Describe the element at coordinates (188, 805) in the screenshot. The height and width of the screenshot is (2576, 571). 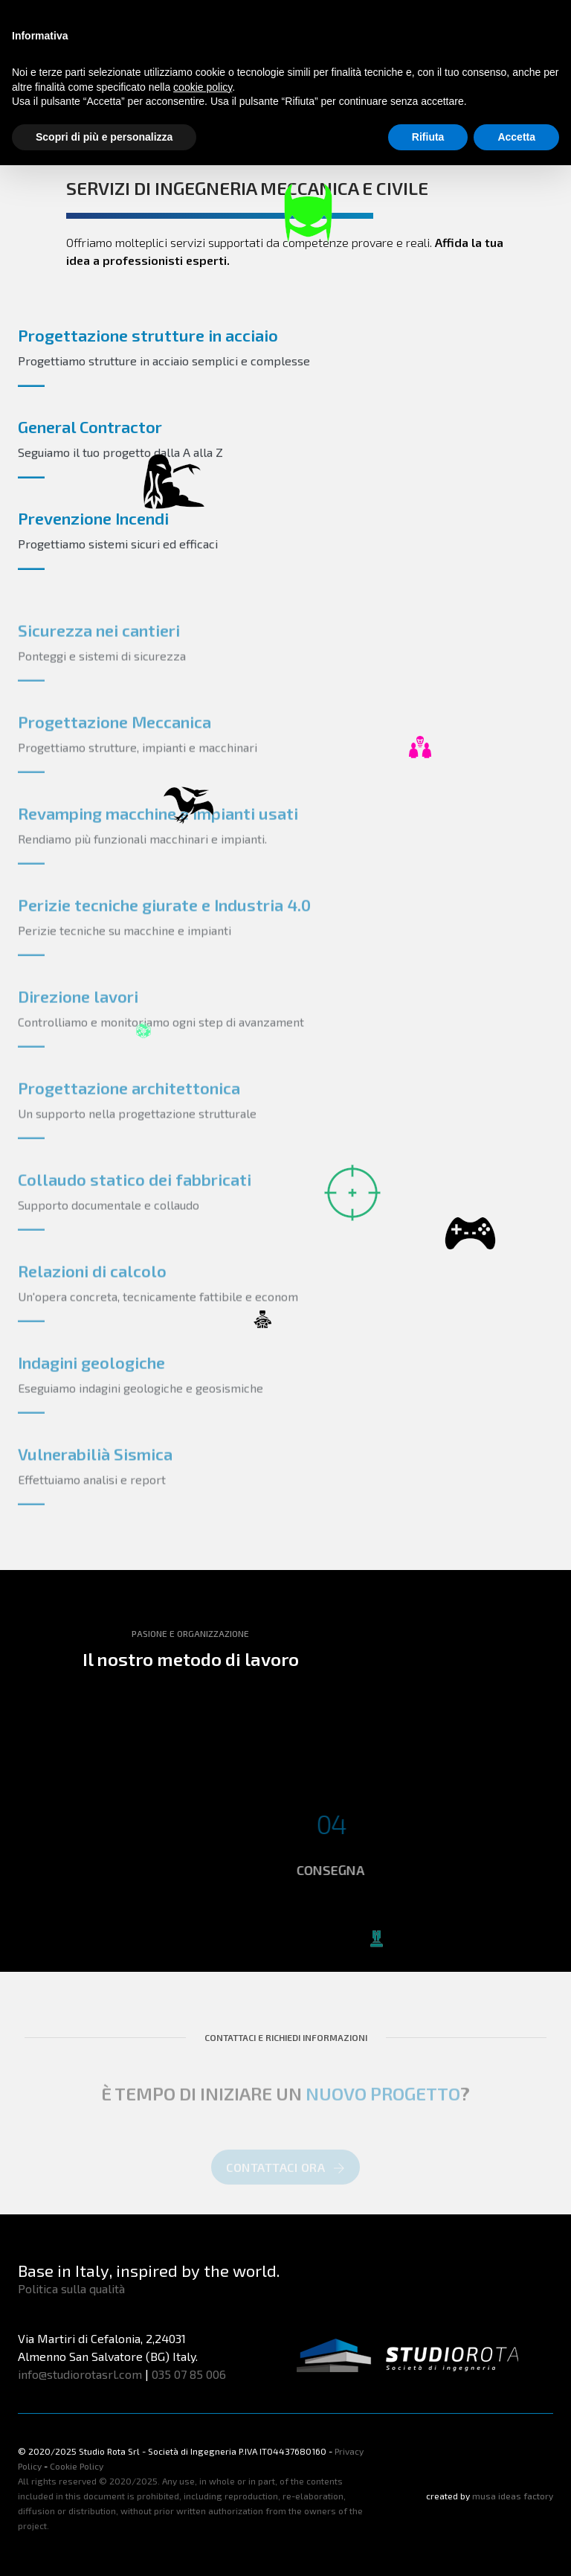
I see `pterodactyl or flying dinosaur icon for a game element` at that location.